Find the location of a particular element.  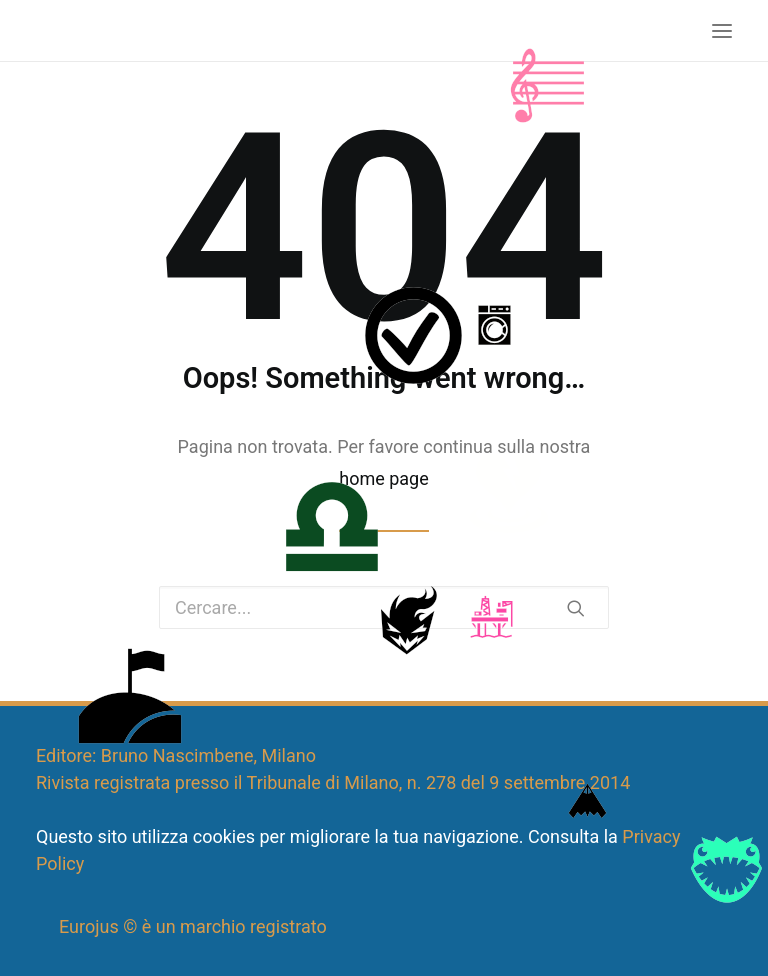

view sheet music or musical scores is located at coordinates (548, 85).